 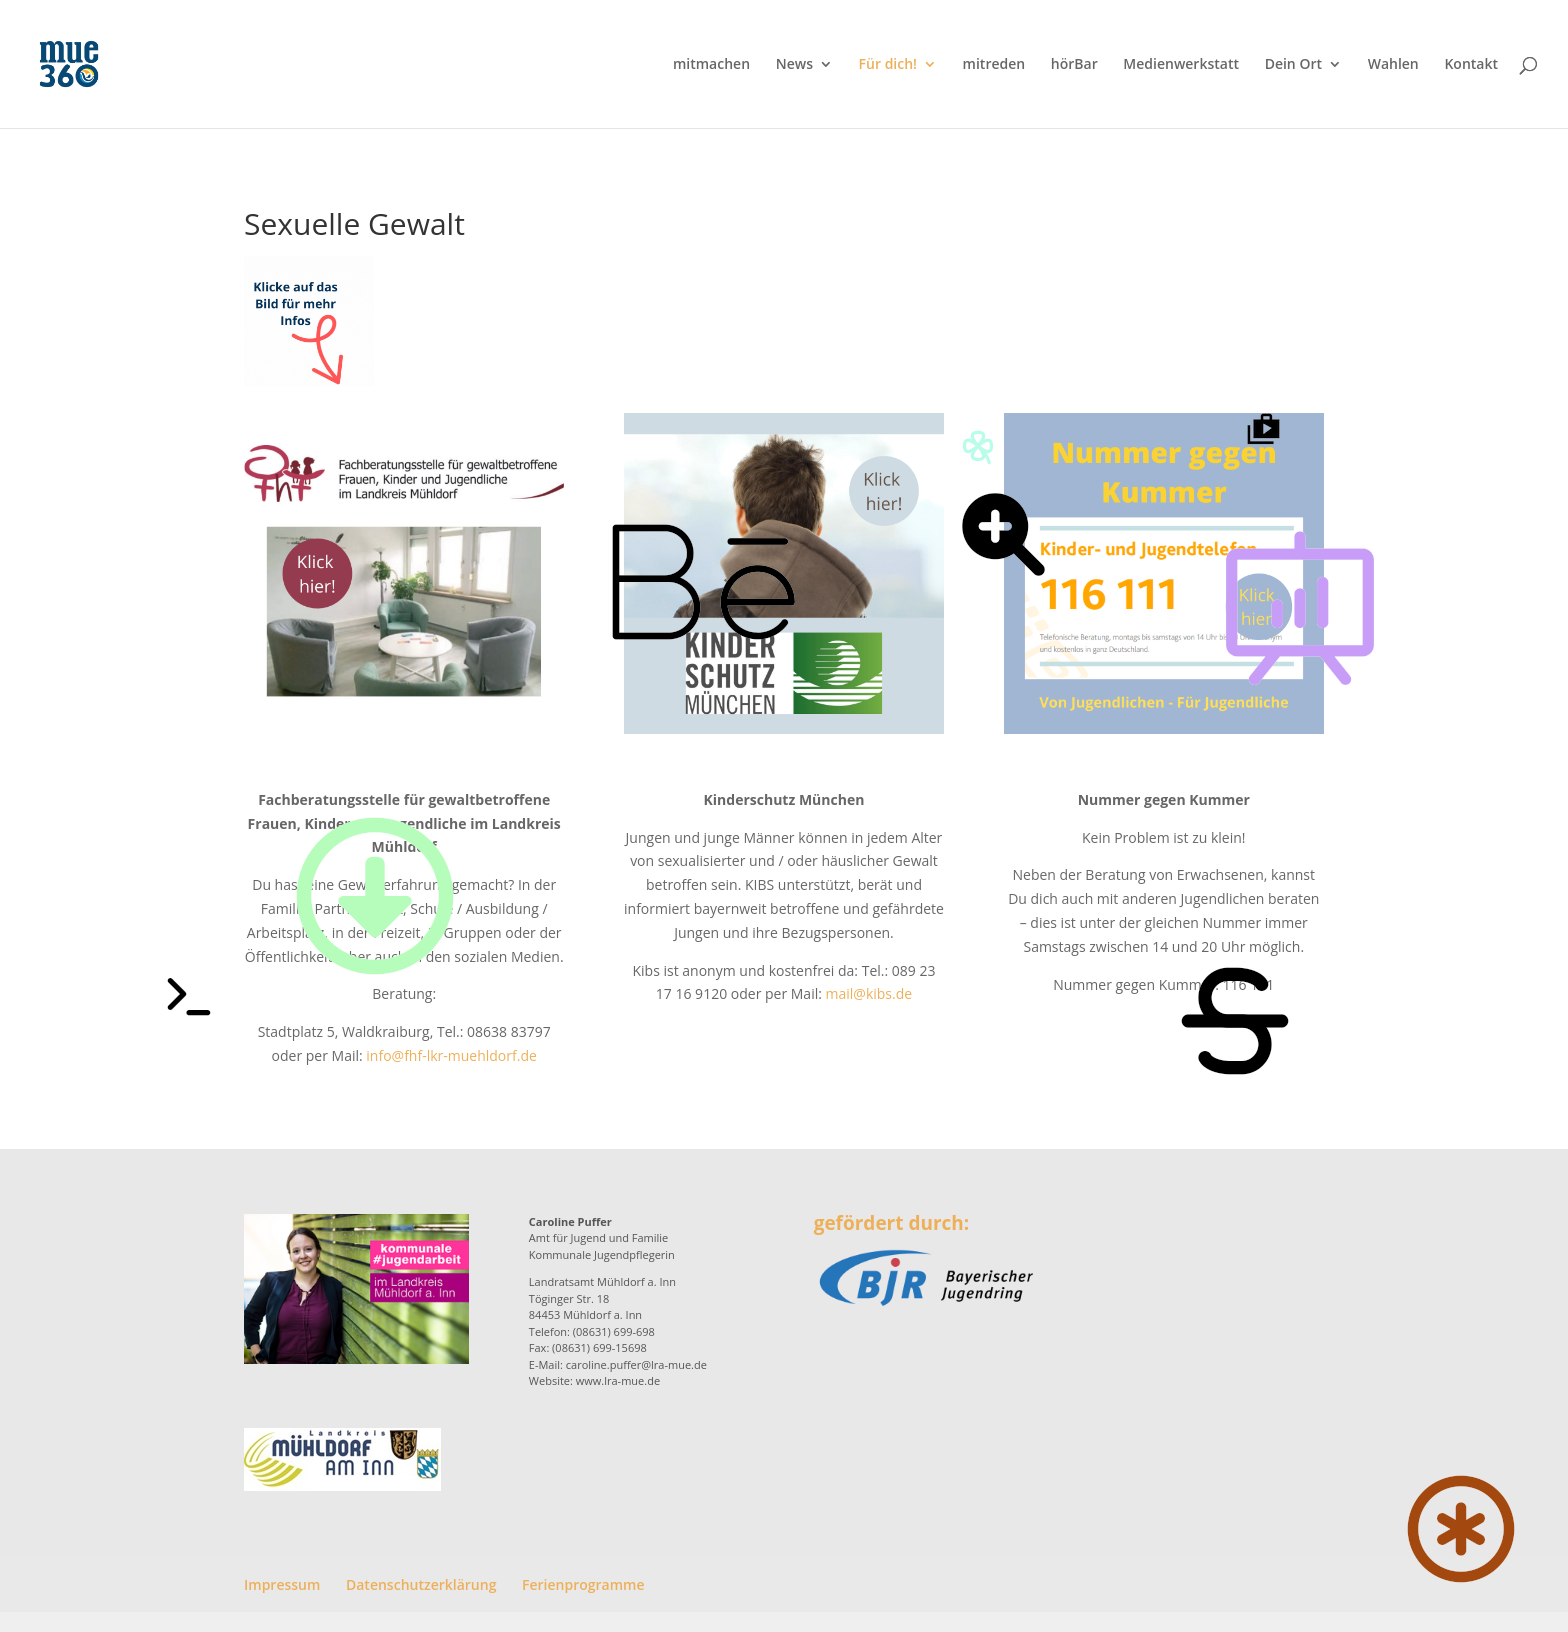 What do you see at coordinates (1003, 534) in the screenshot?
I see `zoom in on content` at bounding box center [1003, 534].